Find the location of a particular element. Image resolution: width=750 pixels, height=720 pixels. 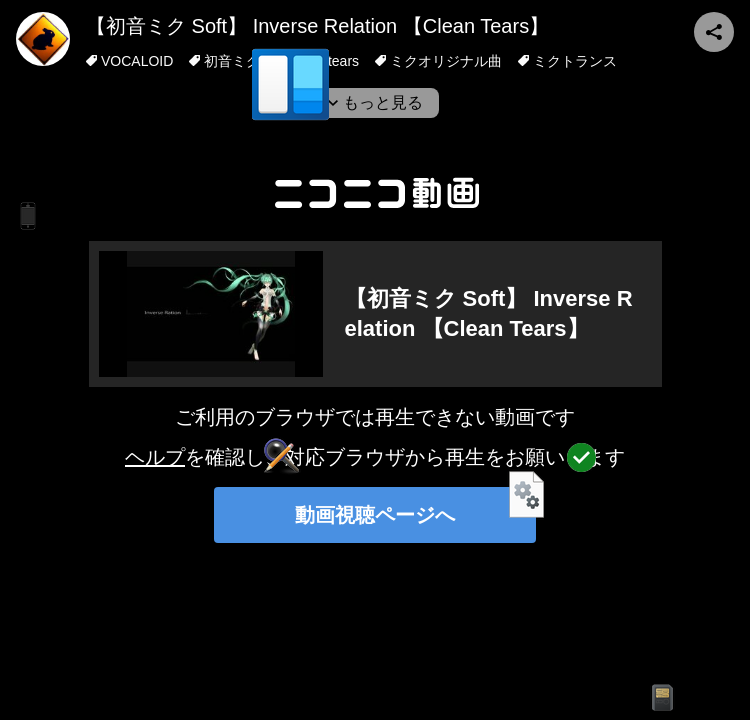

find and replace text in a document is located at coordinates (282, 456).